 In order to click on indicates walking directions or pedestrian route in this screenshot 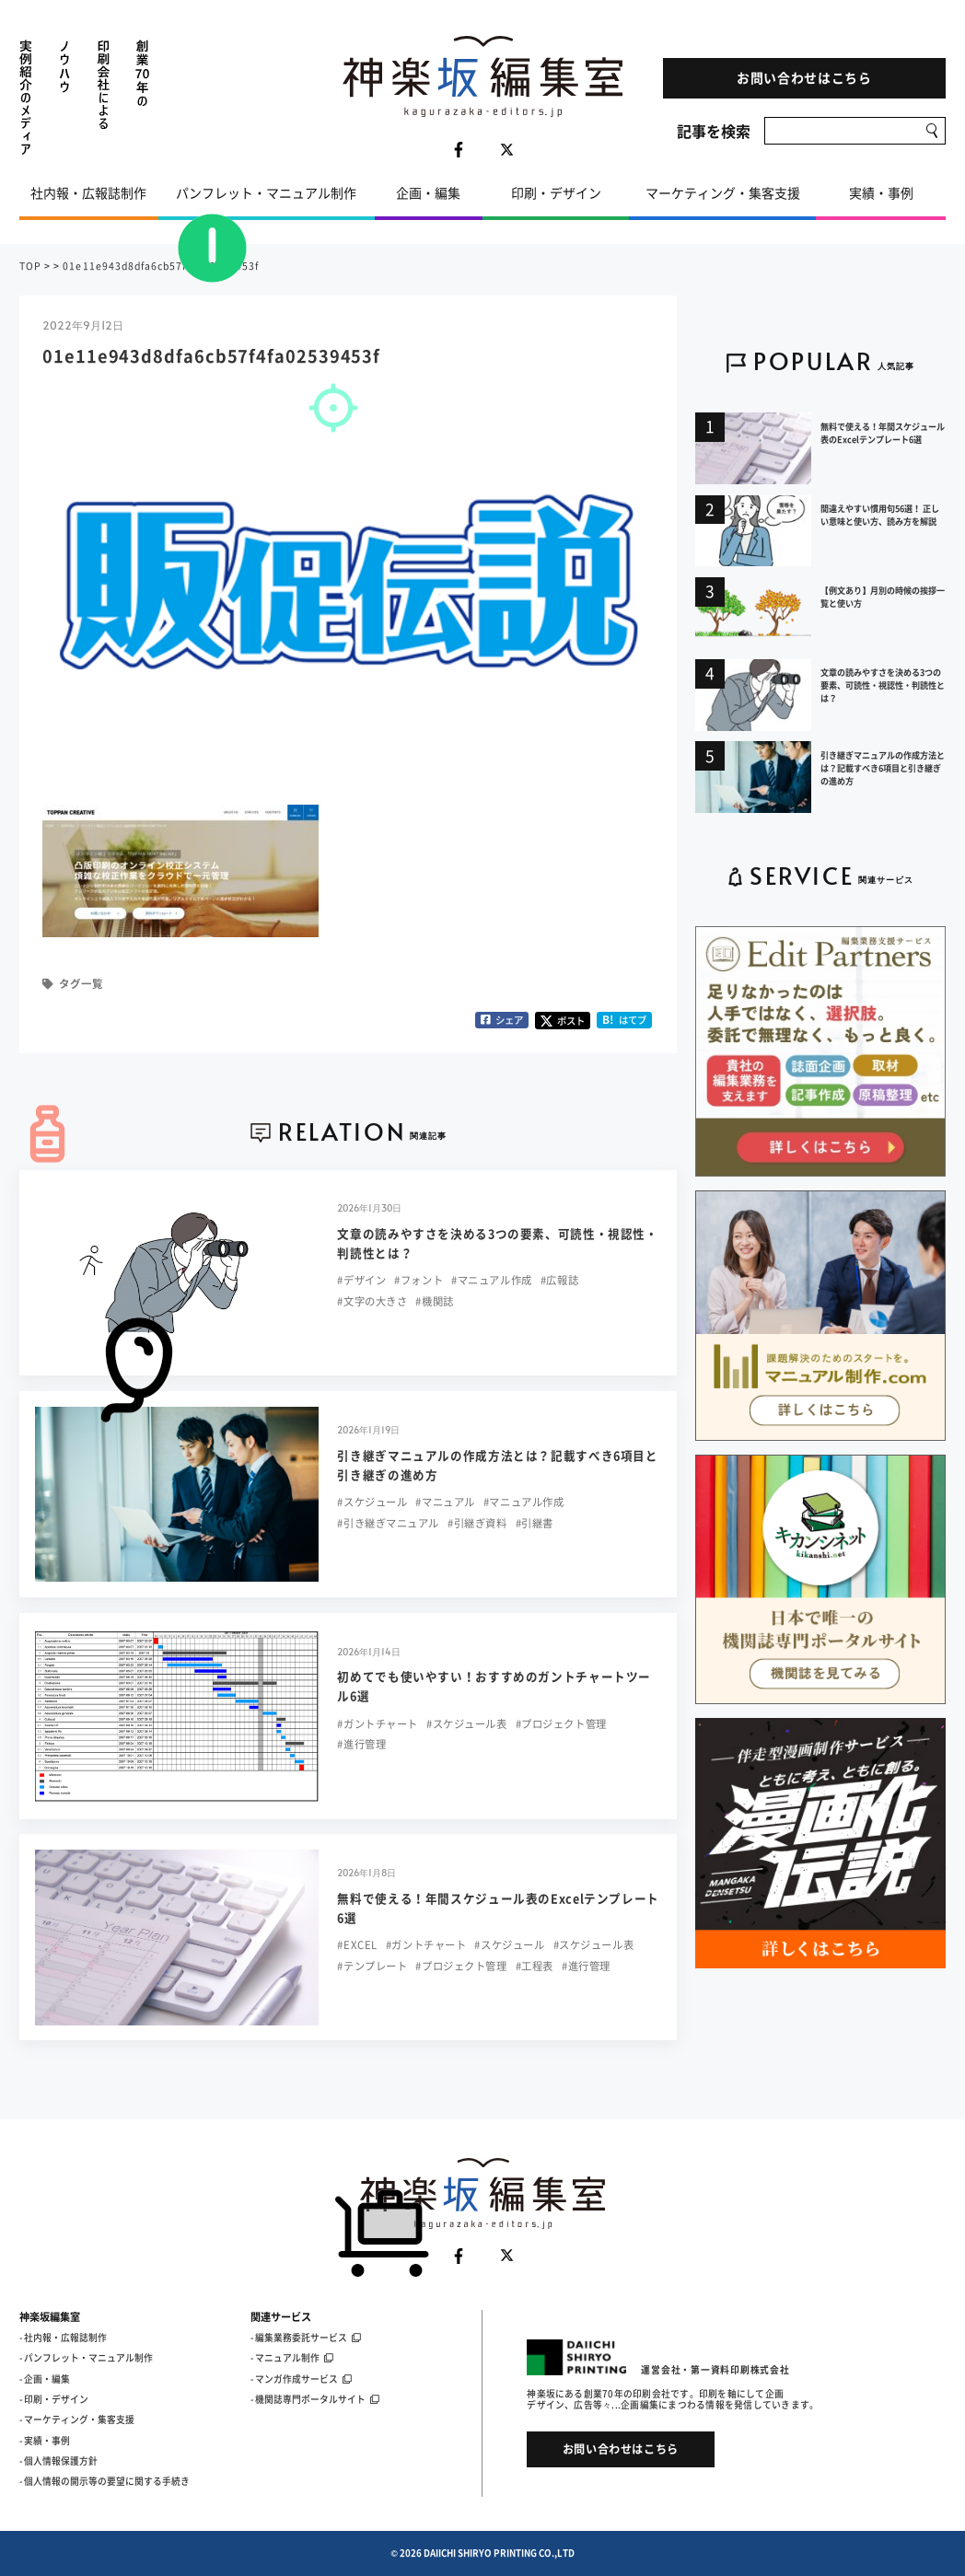, I will do `click(91, 1260)`.